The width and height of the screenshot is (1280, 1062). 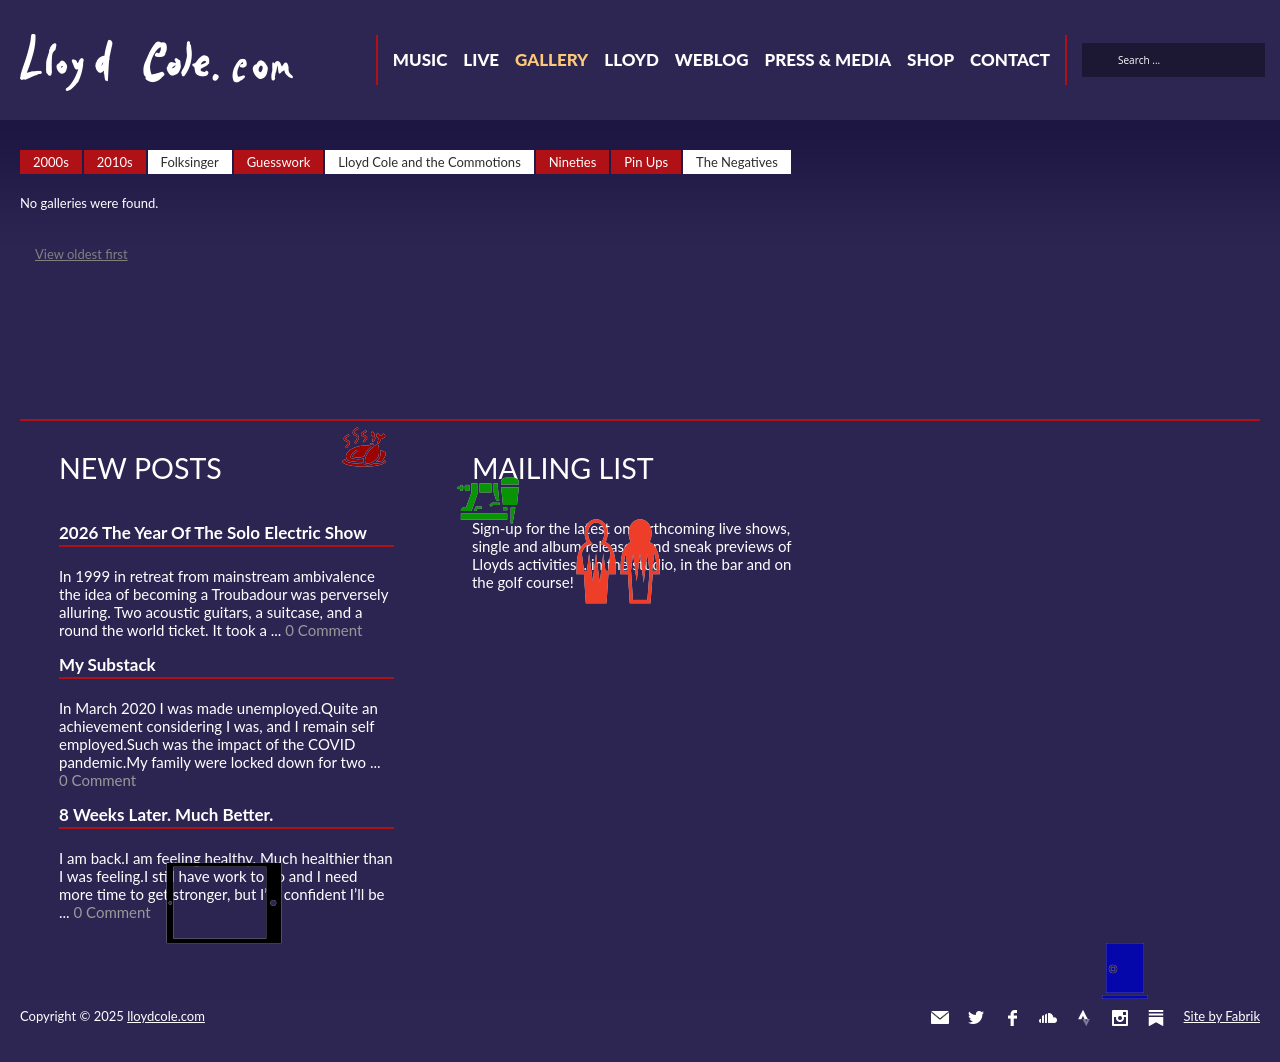 What do you see at coordinates (224, 903) in the screenshot?
I see `switch to tablet view or layout` at bounding box center [224, 903].